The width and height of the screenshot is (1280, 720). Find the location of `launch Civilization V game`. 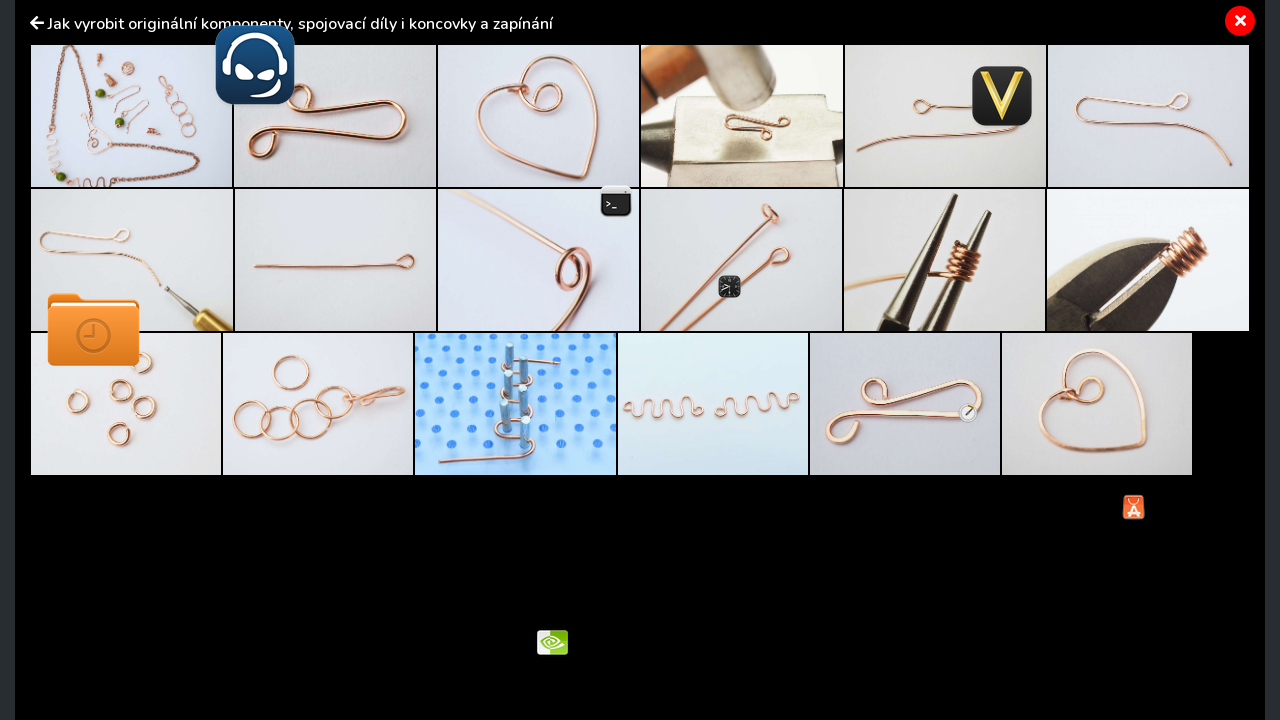

launch Civilization V game is located at coordinates (1002, 96).